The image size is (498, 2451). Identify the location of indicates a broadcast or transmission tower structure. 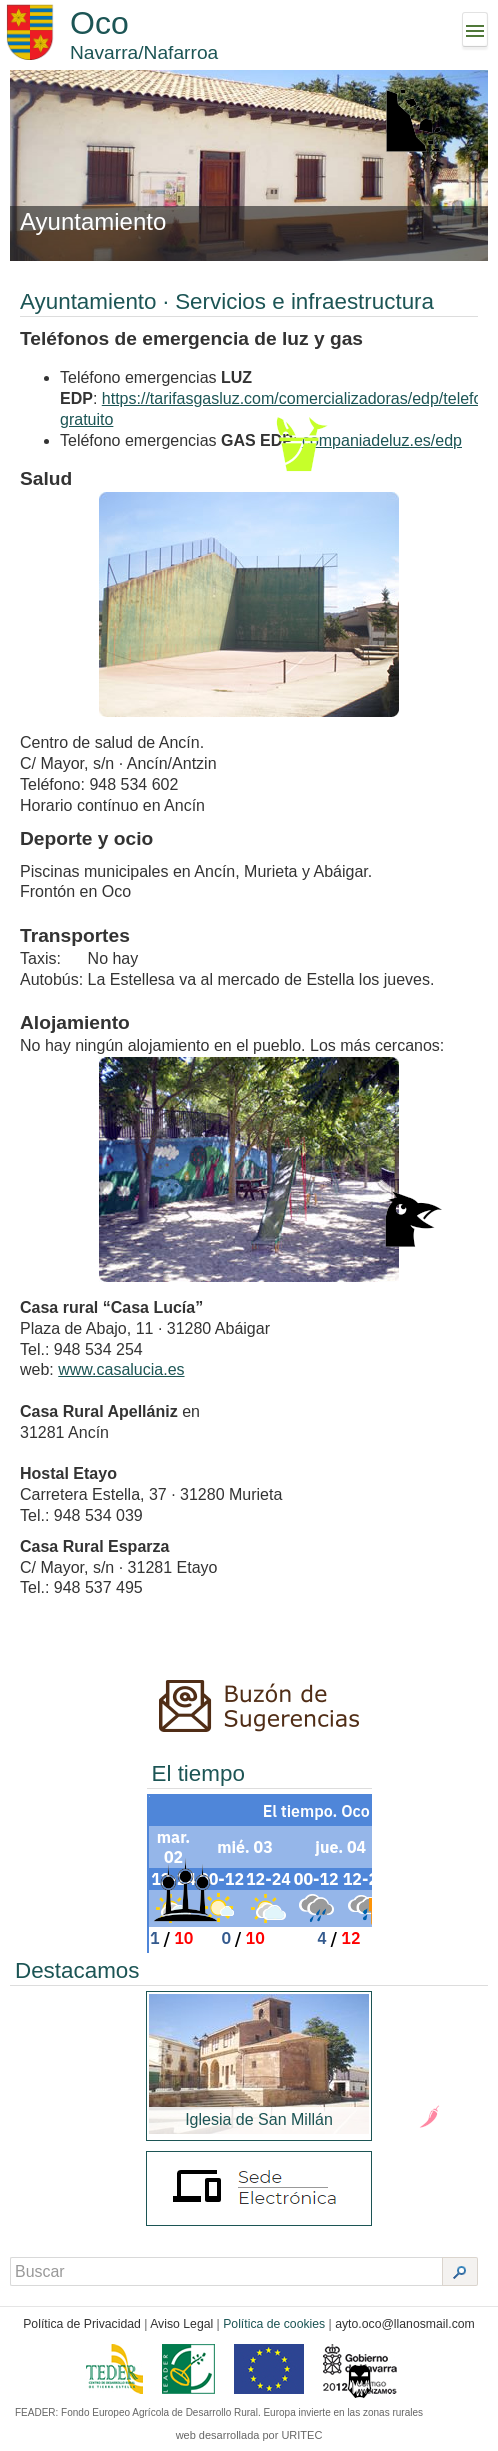
(185, 1889).